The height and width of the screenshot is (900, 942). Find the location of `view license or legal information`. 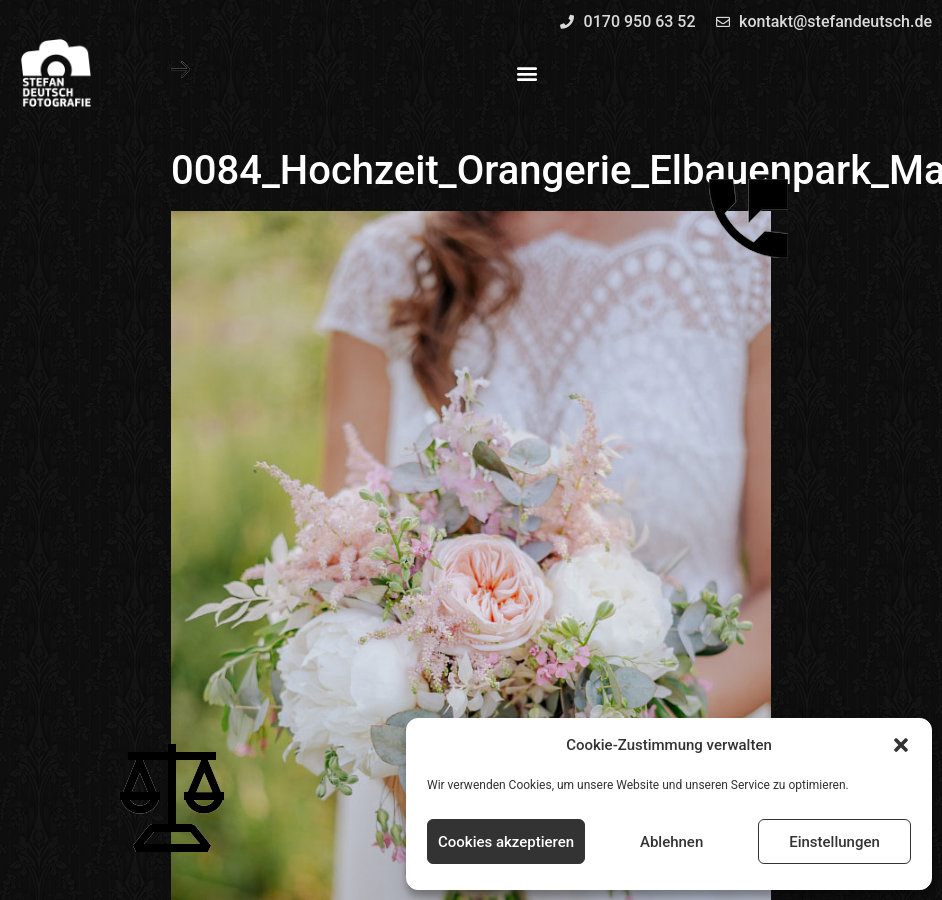

view license or legal information is located at coordinates (168, 800).